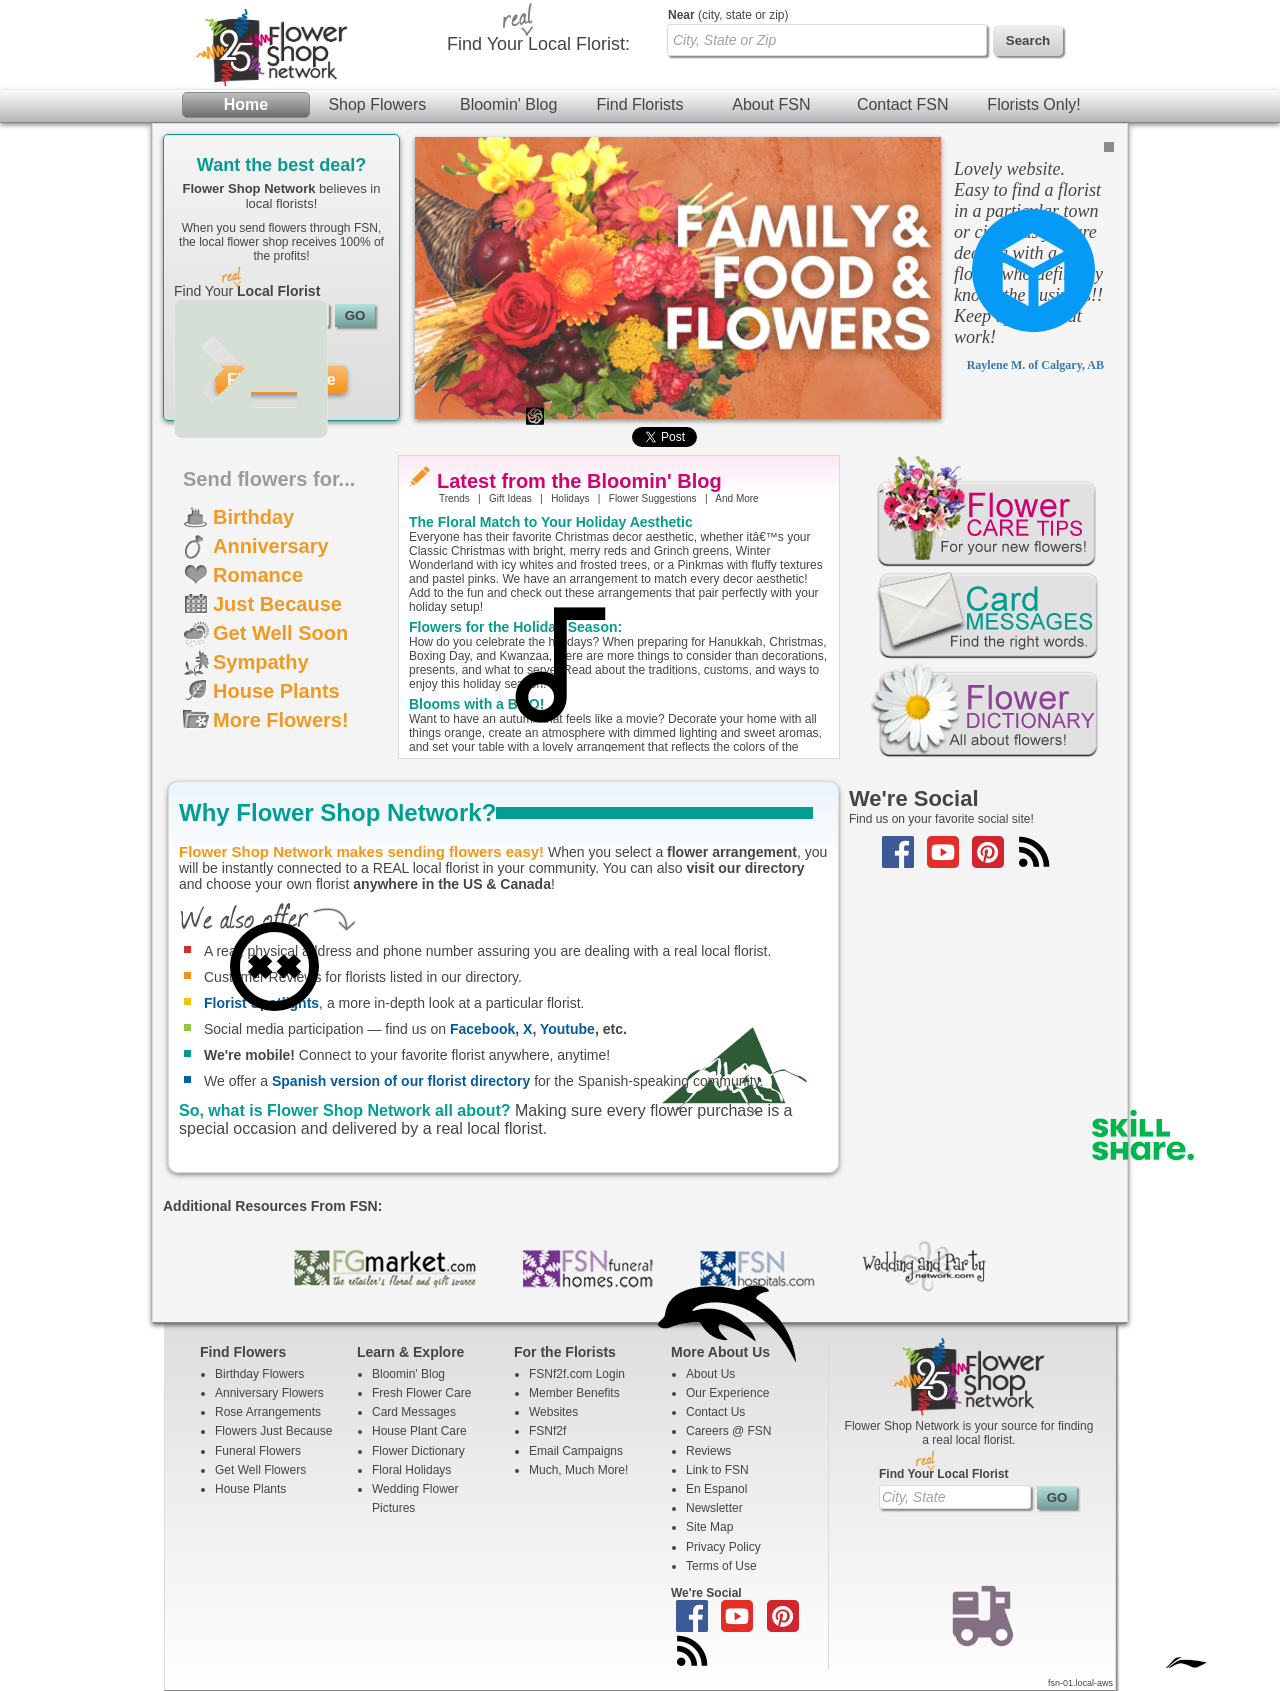 Image resolution: width=1280 pixels, height=1691 pixels. I want to click on open terminal or command line interface, so click(251, 369).